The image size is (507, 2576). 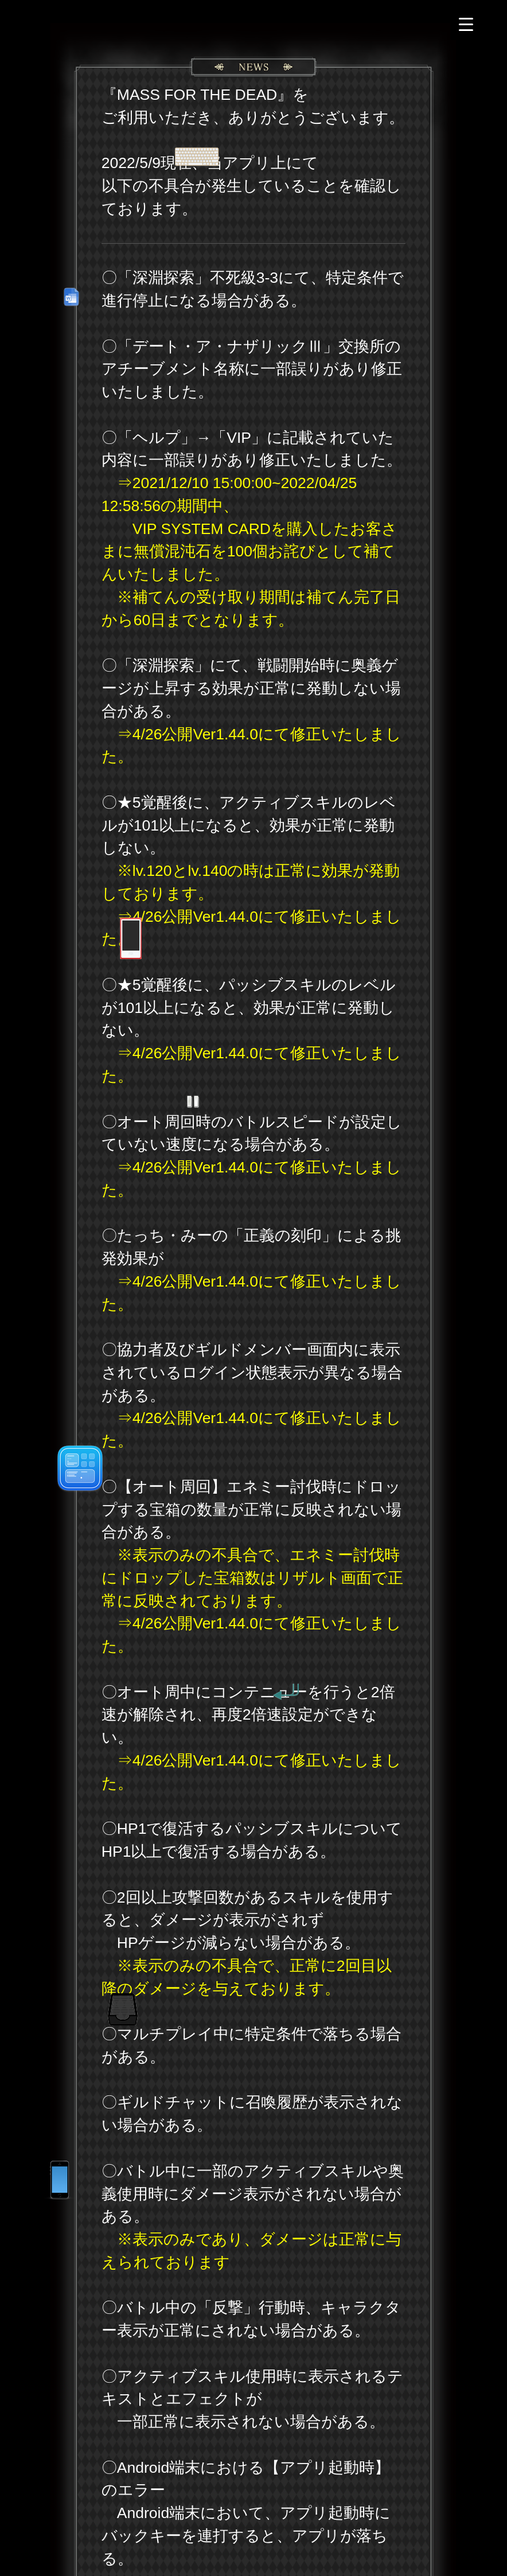 I want to click on reply to all recipients of an email, so click(x=286, y=1690).